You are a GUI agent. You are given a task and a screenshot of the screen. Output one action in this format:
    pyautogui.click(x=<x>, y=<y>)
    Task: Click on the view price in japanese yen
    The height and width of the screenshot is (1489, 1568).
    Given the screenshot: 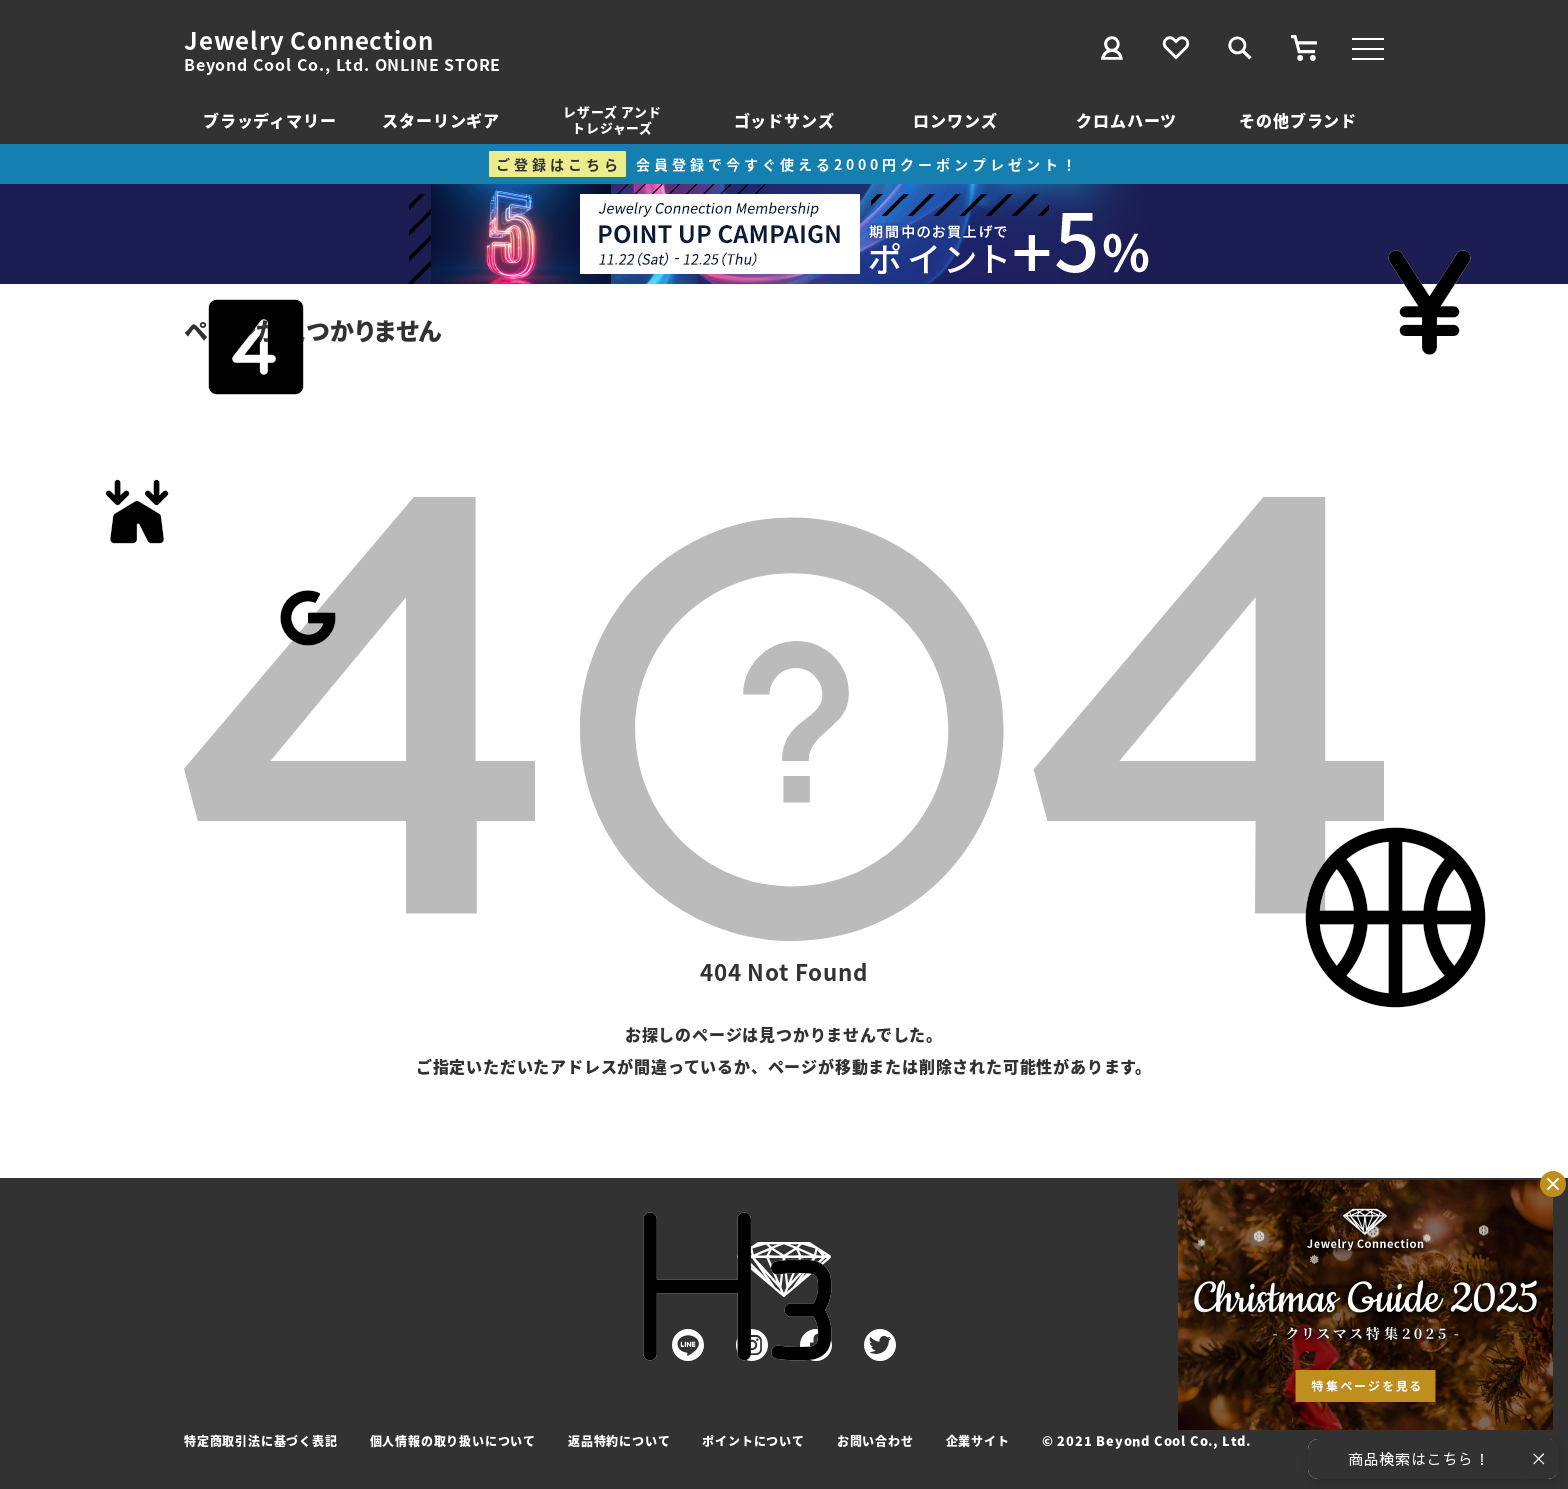 What is the action you would take?
    pyautogui.click(x=1429, y=302)
    